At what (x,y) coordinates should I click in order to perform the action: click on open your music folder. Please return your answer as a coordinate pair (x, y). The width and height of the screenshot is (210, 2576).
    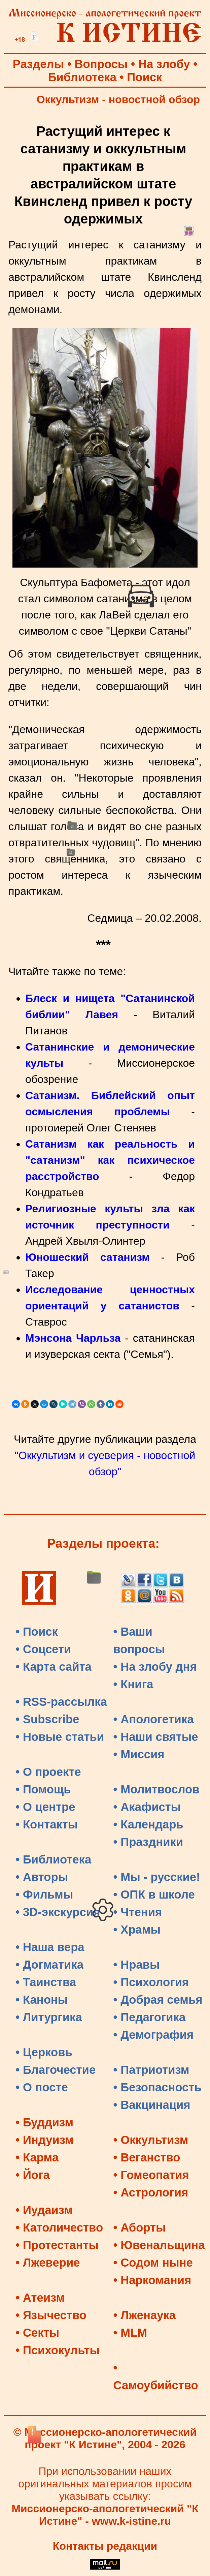
    Looking at the image, I should click on (72, 825).